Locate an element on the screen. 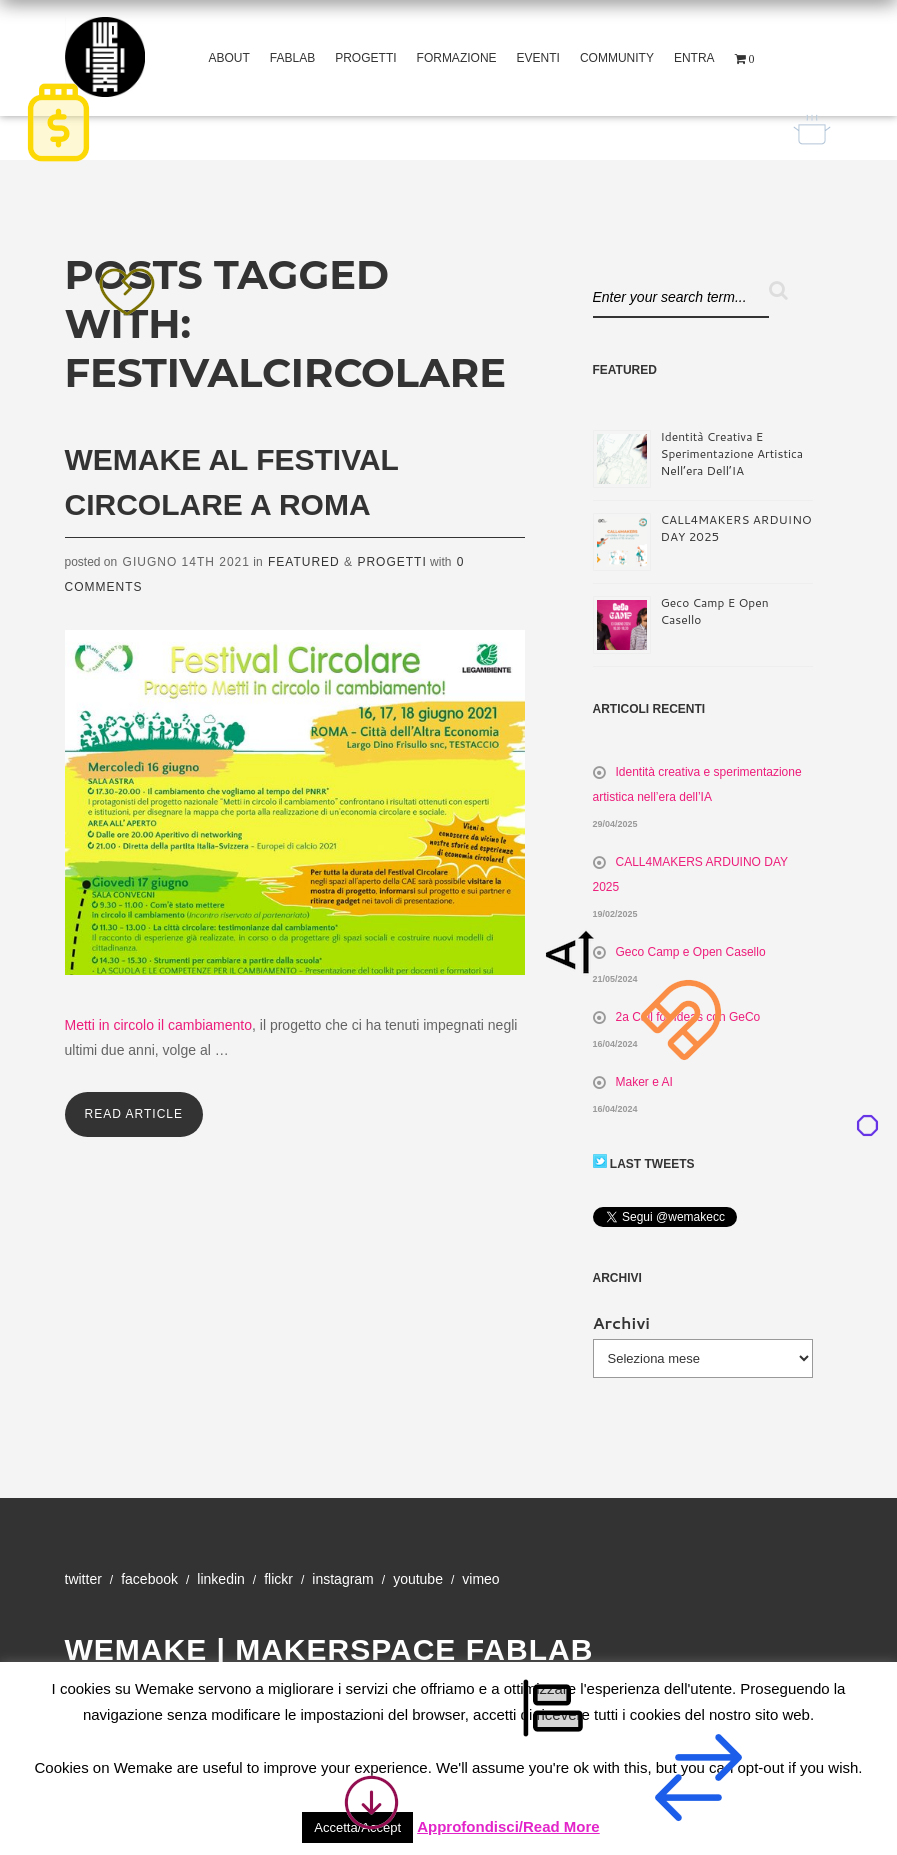 The width and height of the screenshot is (897, 1855). download a file or content is located at coordinates (371, 1802).